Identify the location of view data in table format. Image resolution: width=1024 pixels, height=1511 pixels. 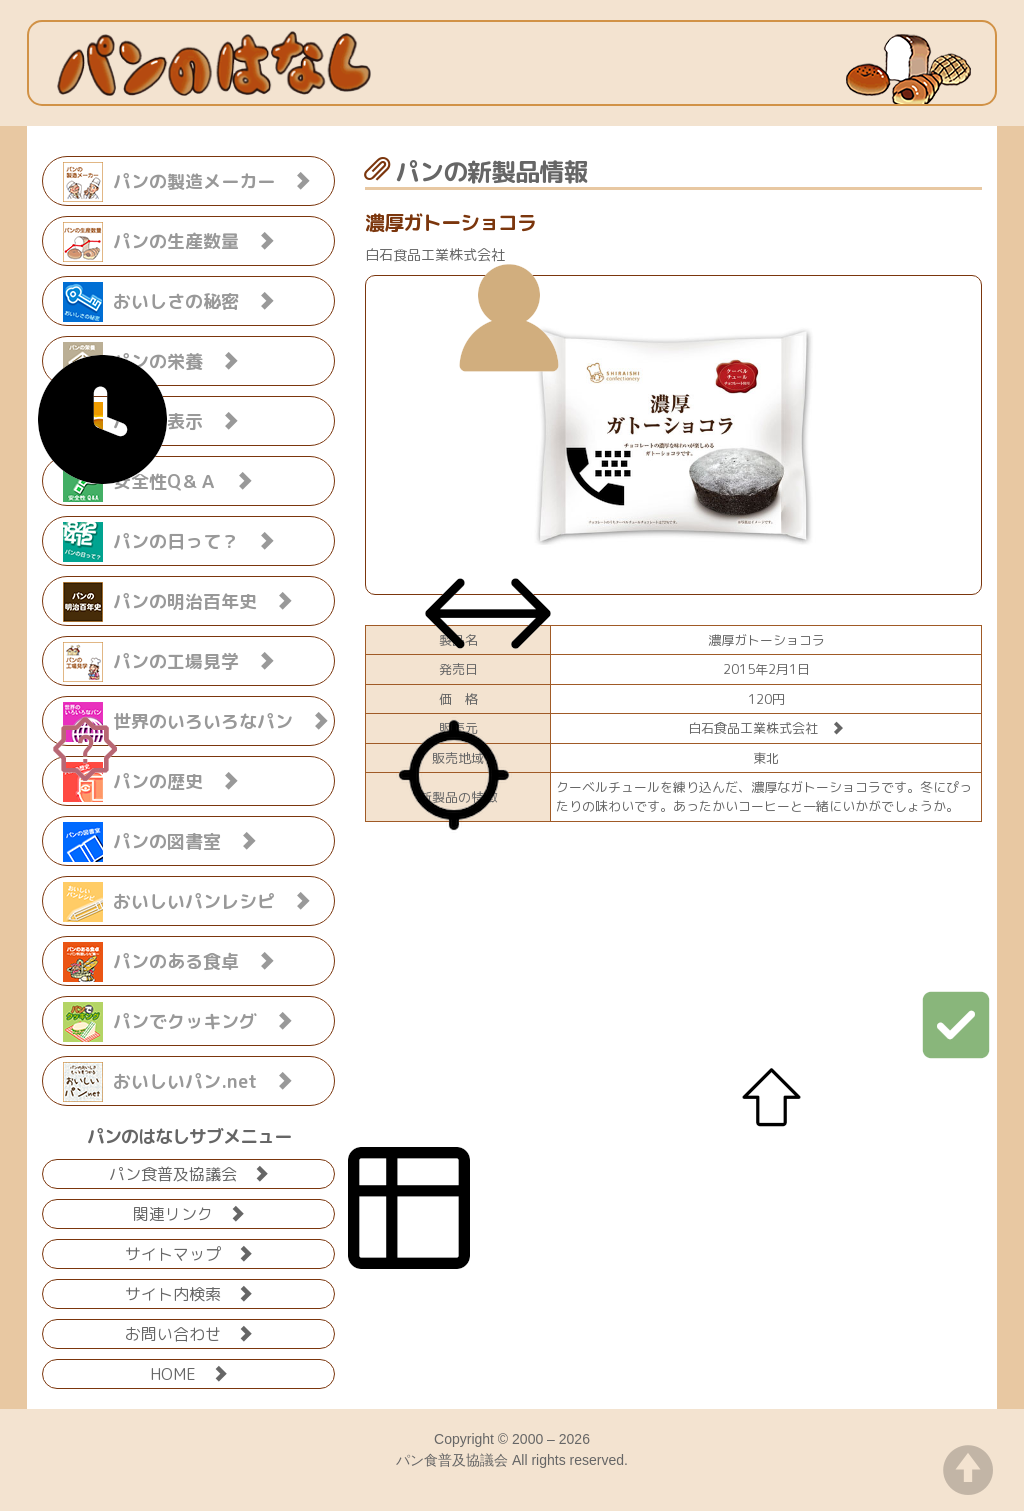
(409, 1208).